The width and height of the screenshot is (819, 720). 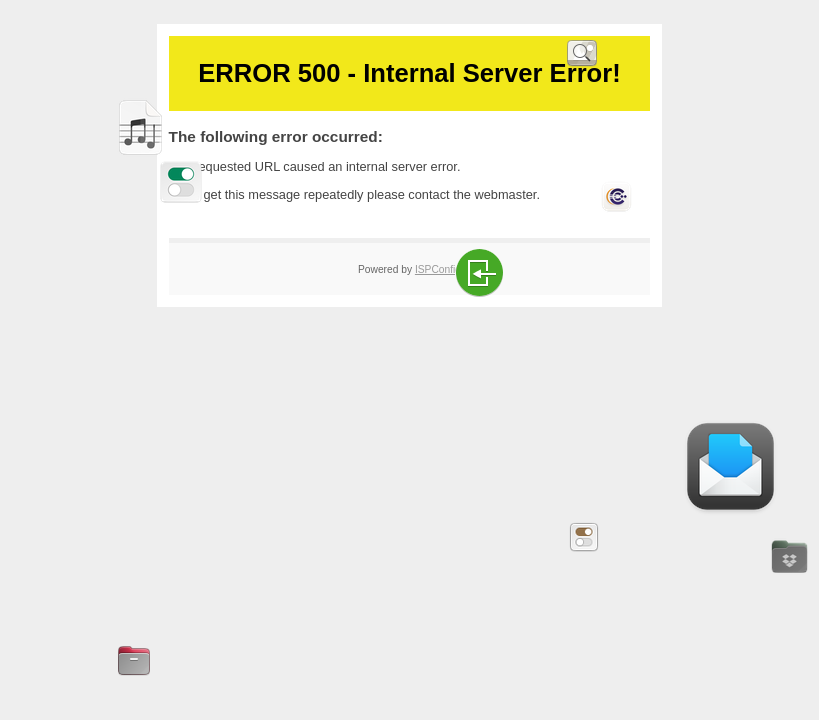 I want to click on open the photo viewer application, so click(x=582, y=53).